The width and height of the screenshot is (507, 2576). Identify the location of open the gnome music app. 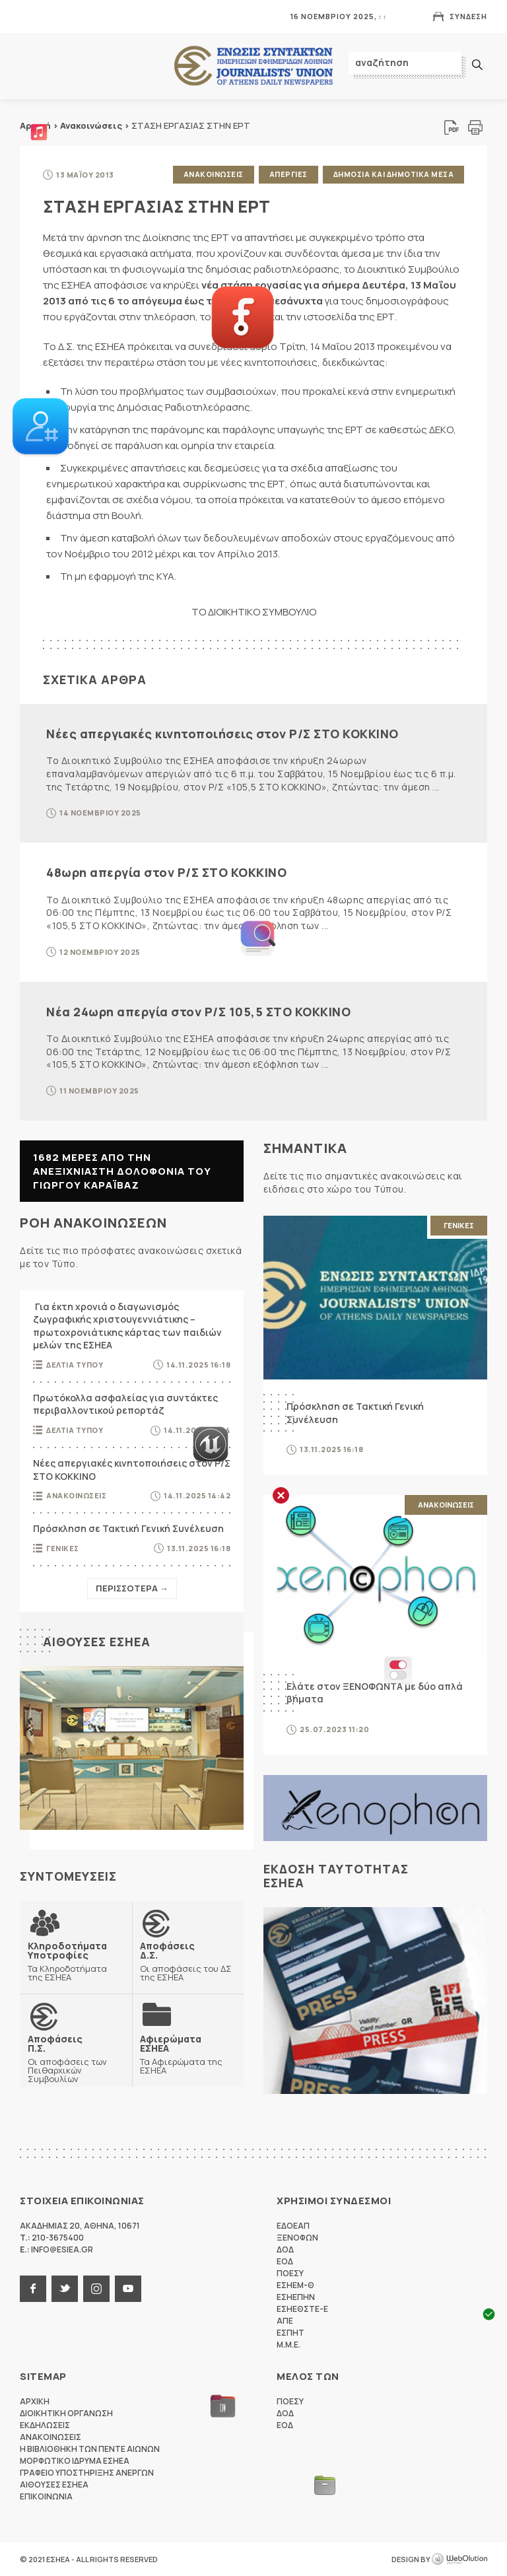
(39, 132).